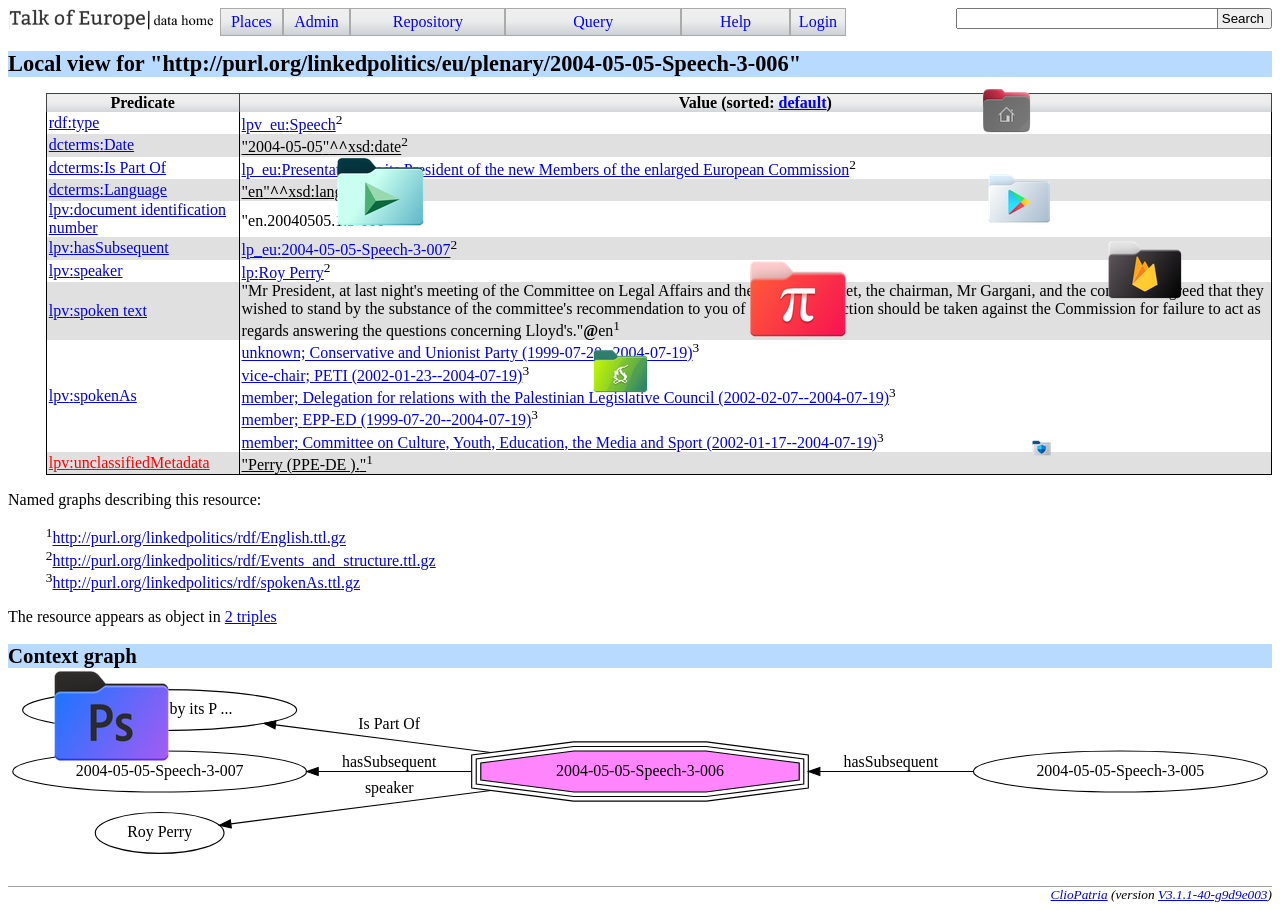 This screenshot has width=1280, height=911. What do you see at coordinates (1144, 271) in the screenshot?
I see `open firebase project folder` at bounding box center [1144, 271].